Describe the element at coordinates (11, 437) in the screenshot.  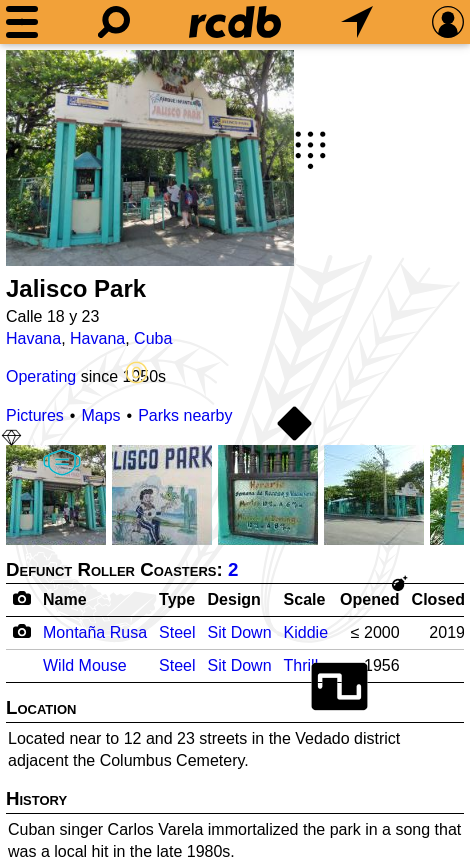
I see `open Sketch design application` at that location.